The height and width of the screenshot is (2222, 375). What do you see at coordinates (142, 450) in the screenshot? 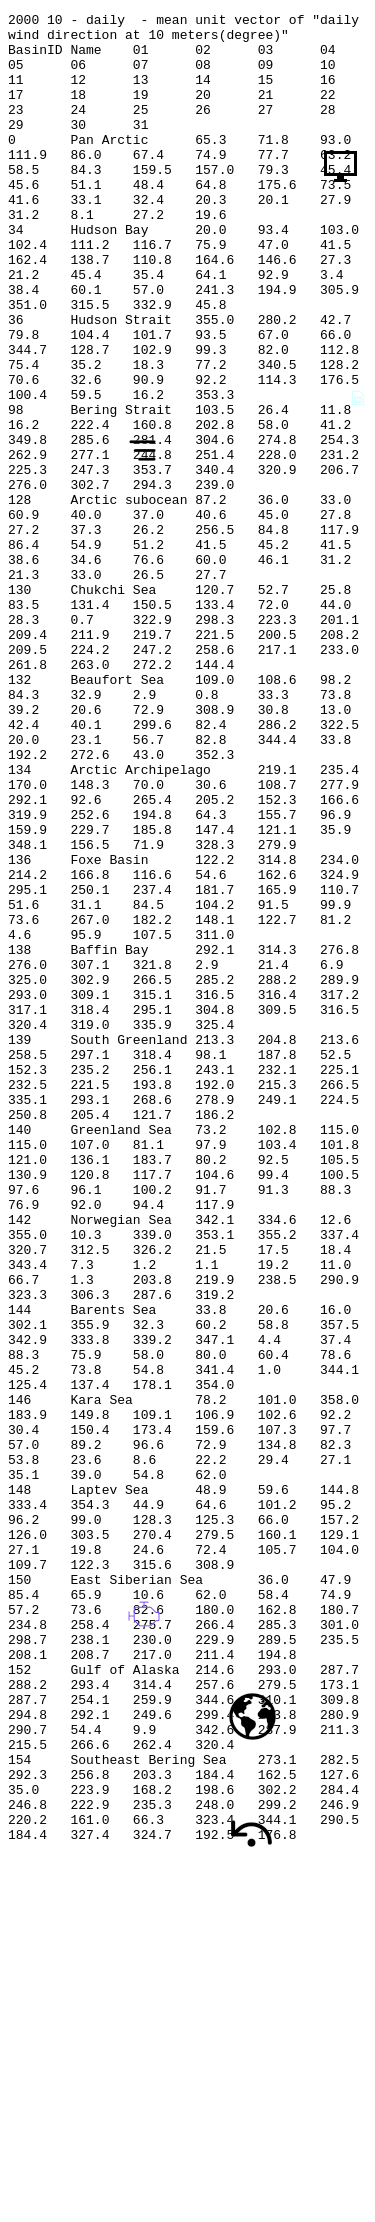
I see `open navigation menu` at bounding box center [142, 450].